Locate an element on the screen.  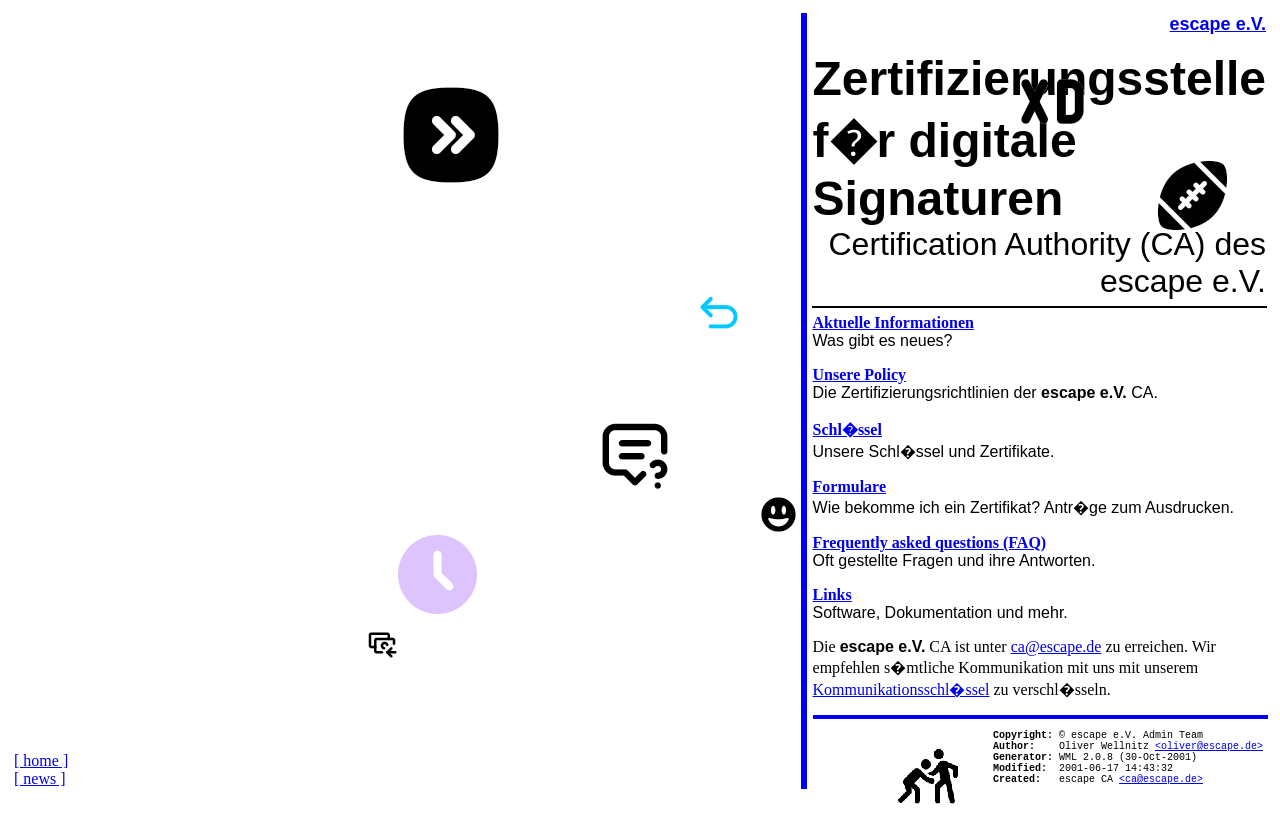
view time or clock settings is located at coordinates (437, 574).